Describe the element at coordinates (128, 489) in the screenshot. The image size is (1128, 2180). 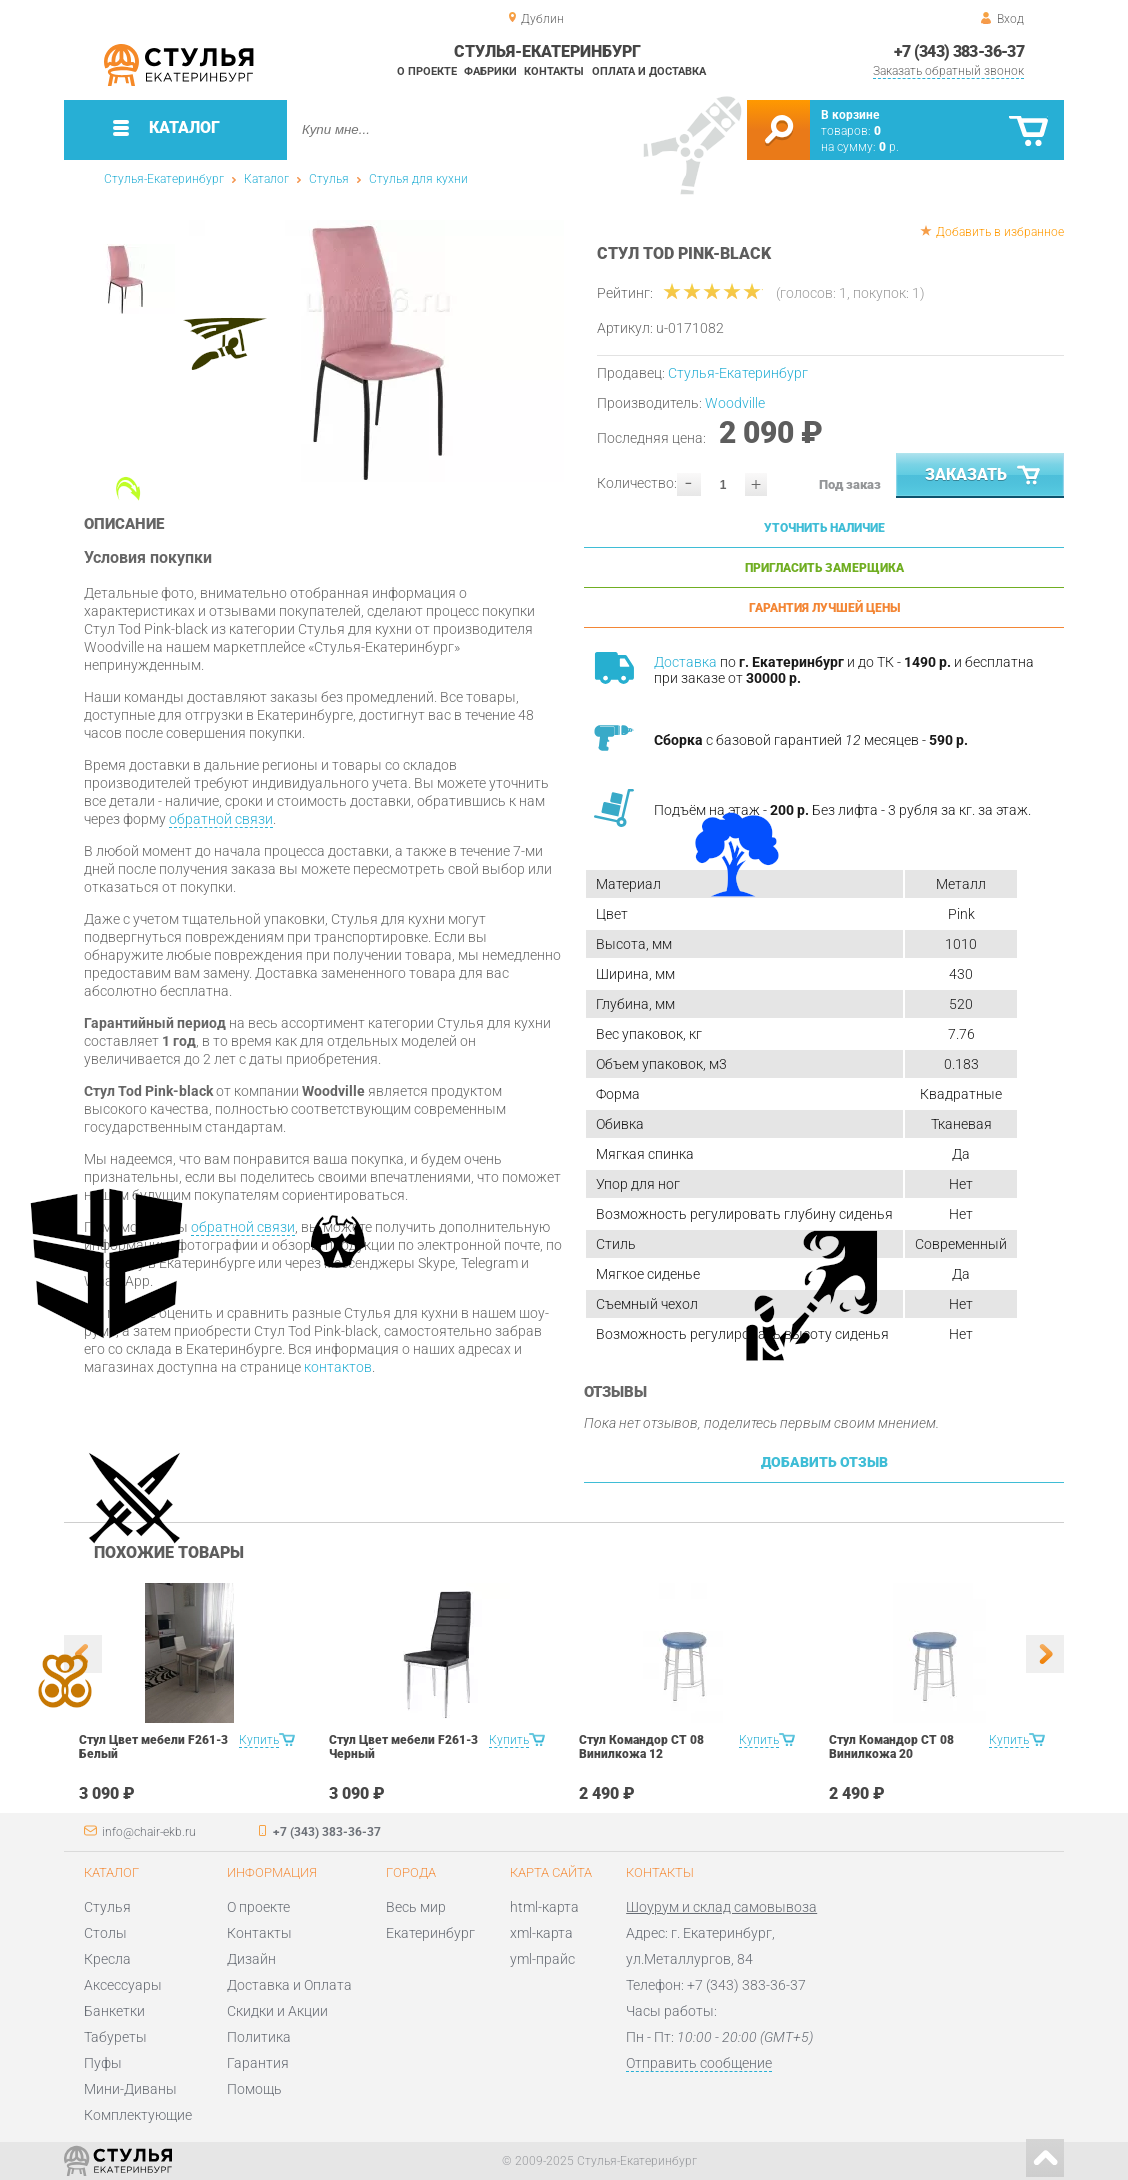
I see `perform a slam dunk move in a basketball game` at that location.